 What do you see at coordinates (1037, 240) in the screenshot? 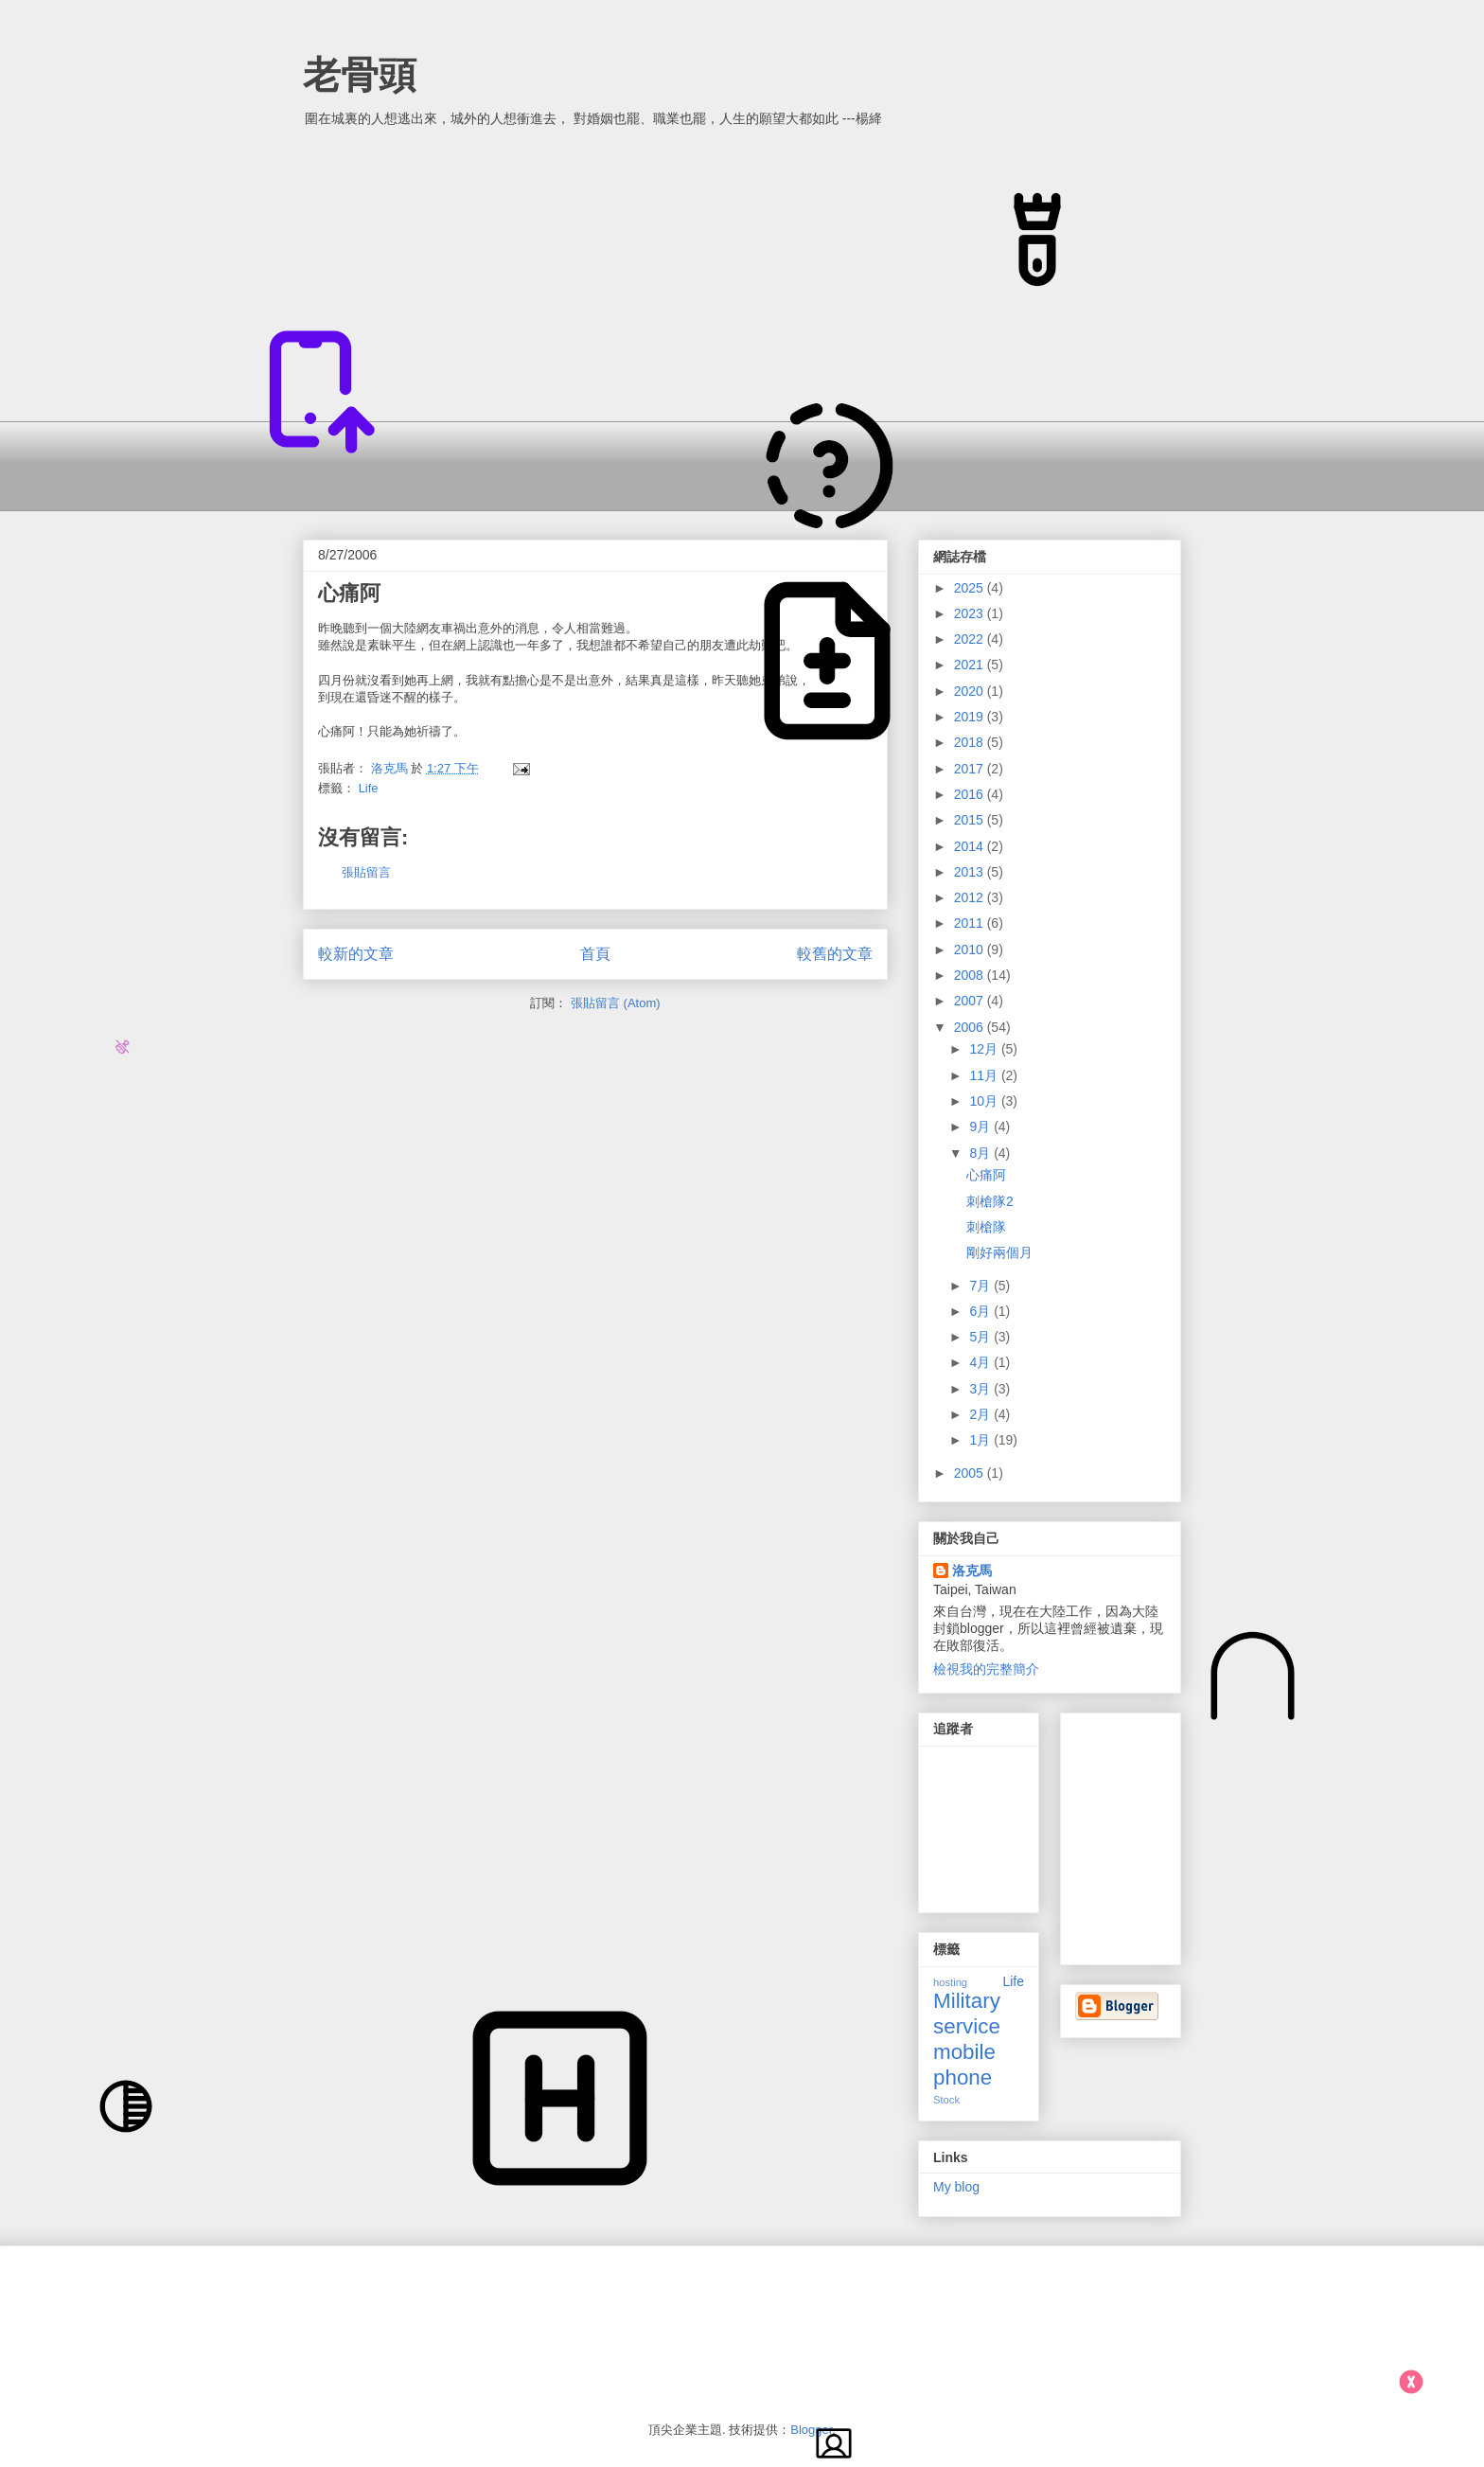
I see `electric razor or shaver tool` at bounding box center [1037, 240].